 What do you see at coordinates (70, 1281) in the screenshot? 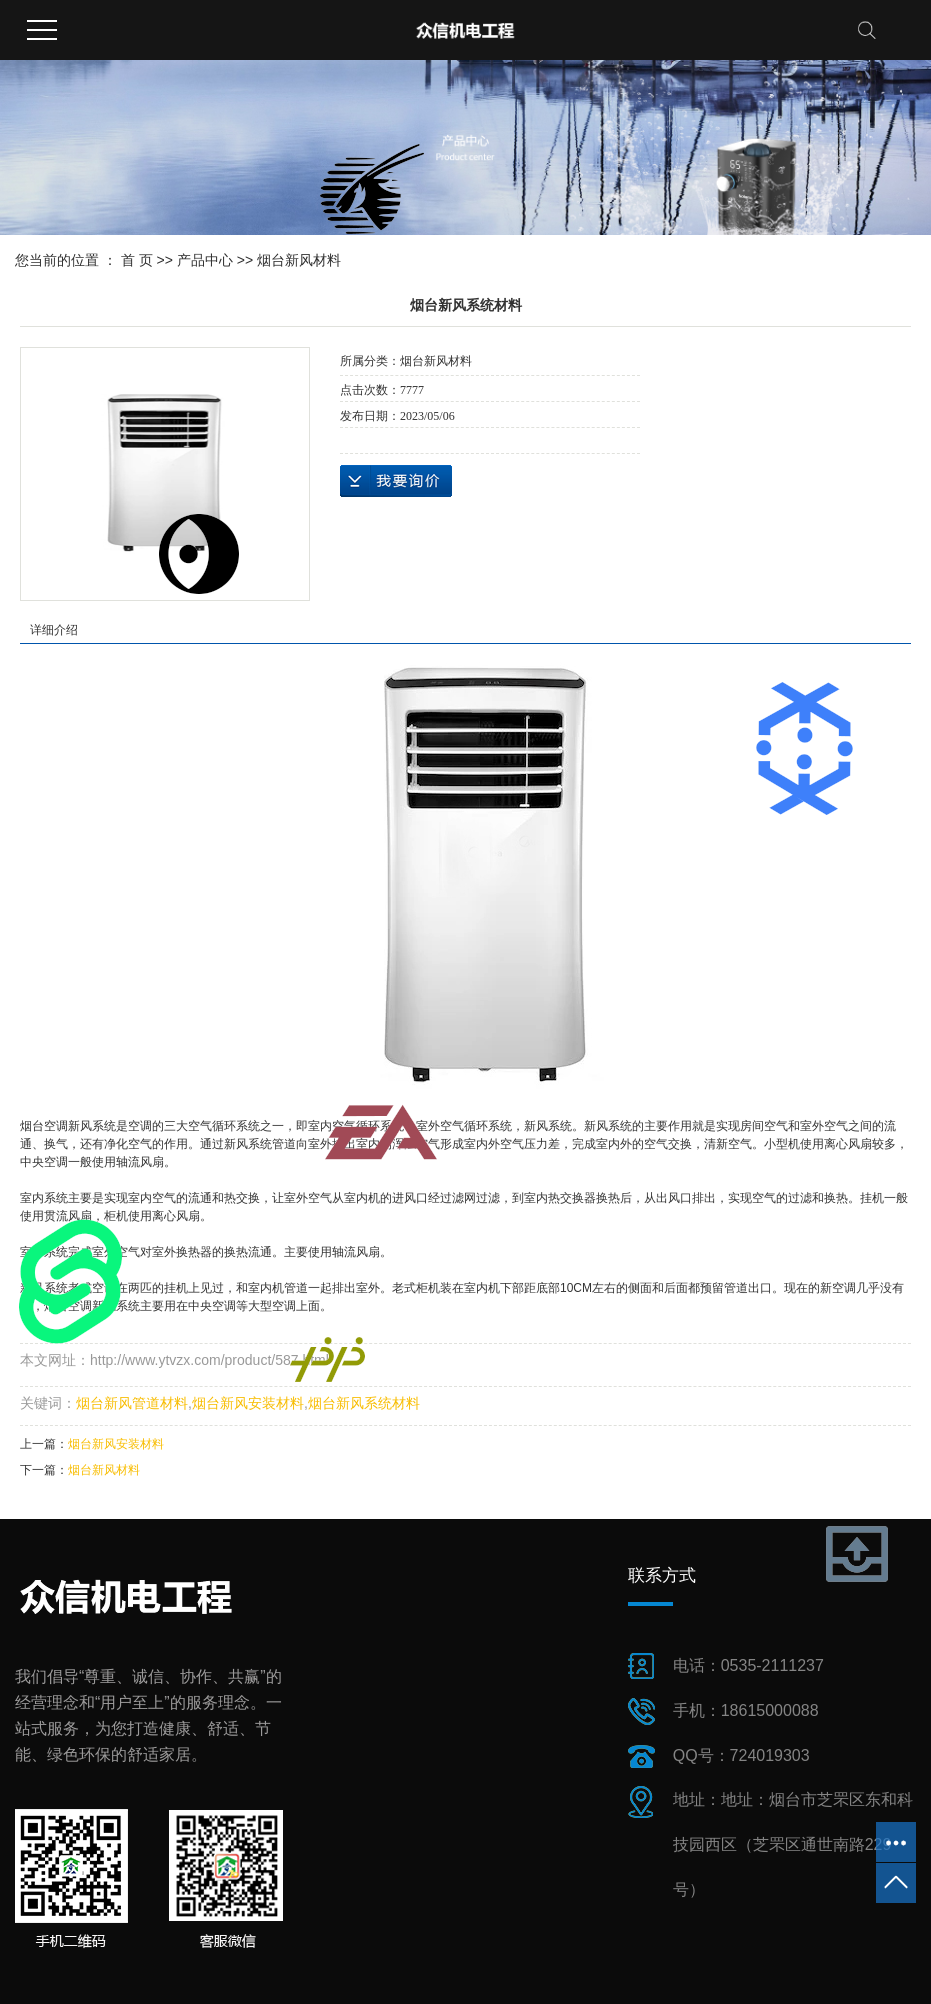
I see `svelte framework logo` at bounding box center [70, 1281].